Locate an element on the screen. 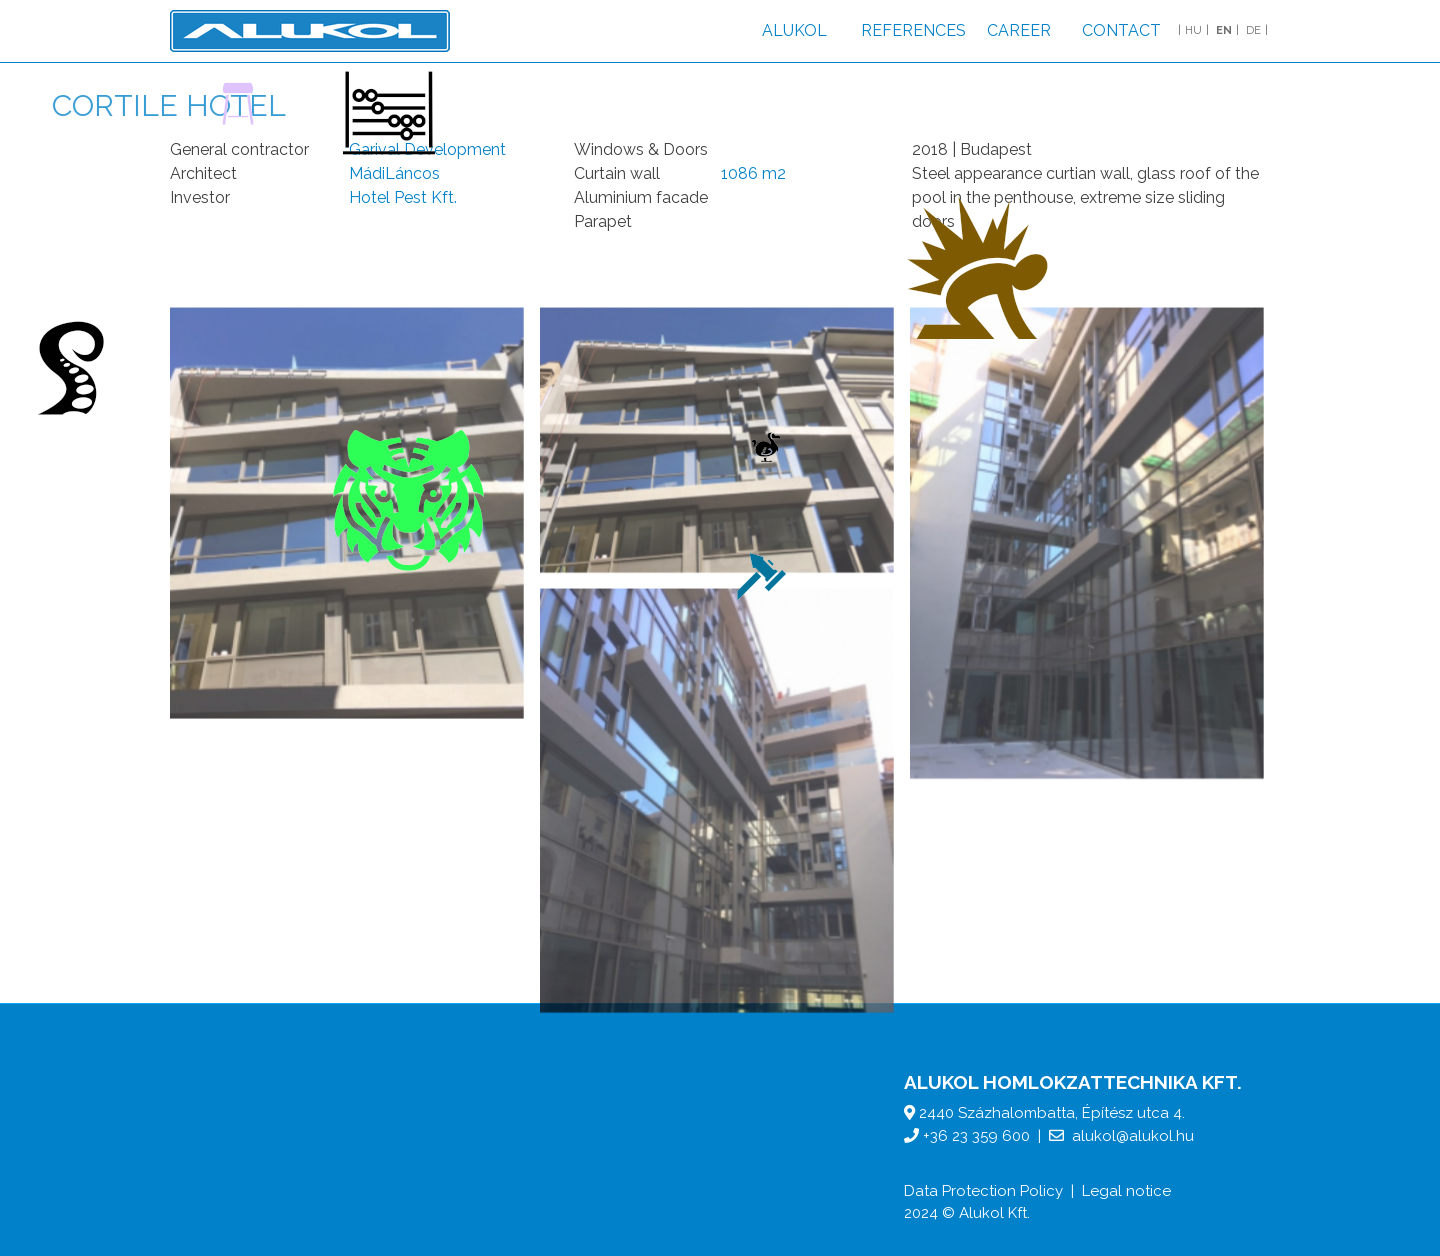 The height and width of the screenshot is (1256, 1440). indicates back pain or spinal discomfort is located at coordinates (975, 267).